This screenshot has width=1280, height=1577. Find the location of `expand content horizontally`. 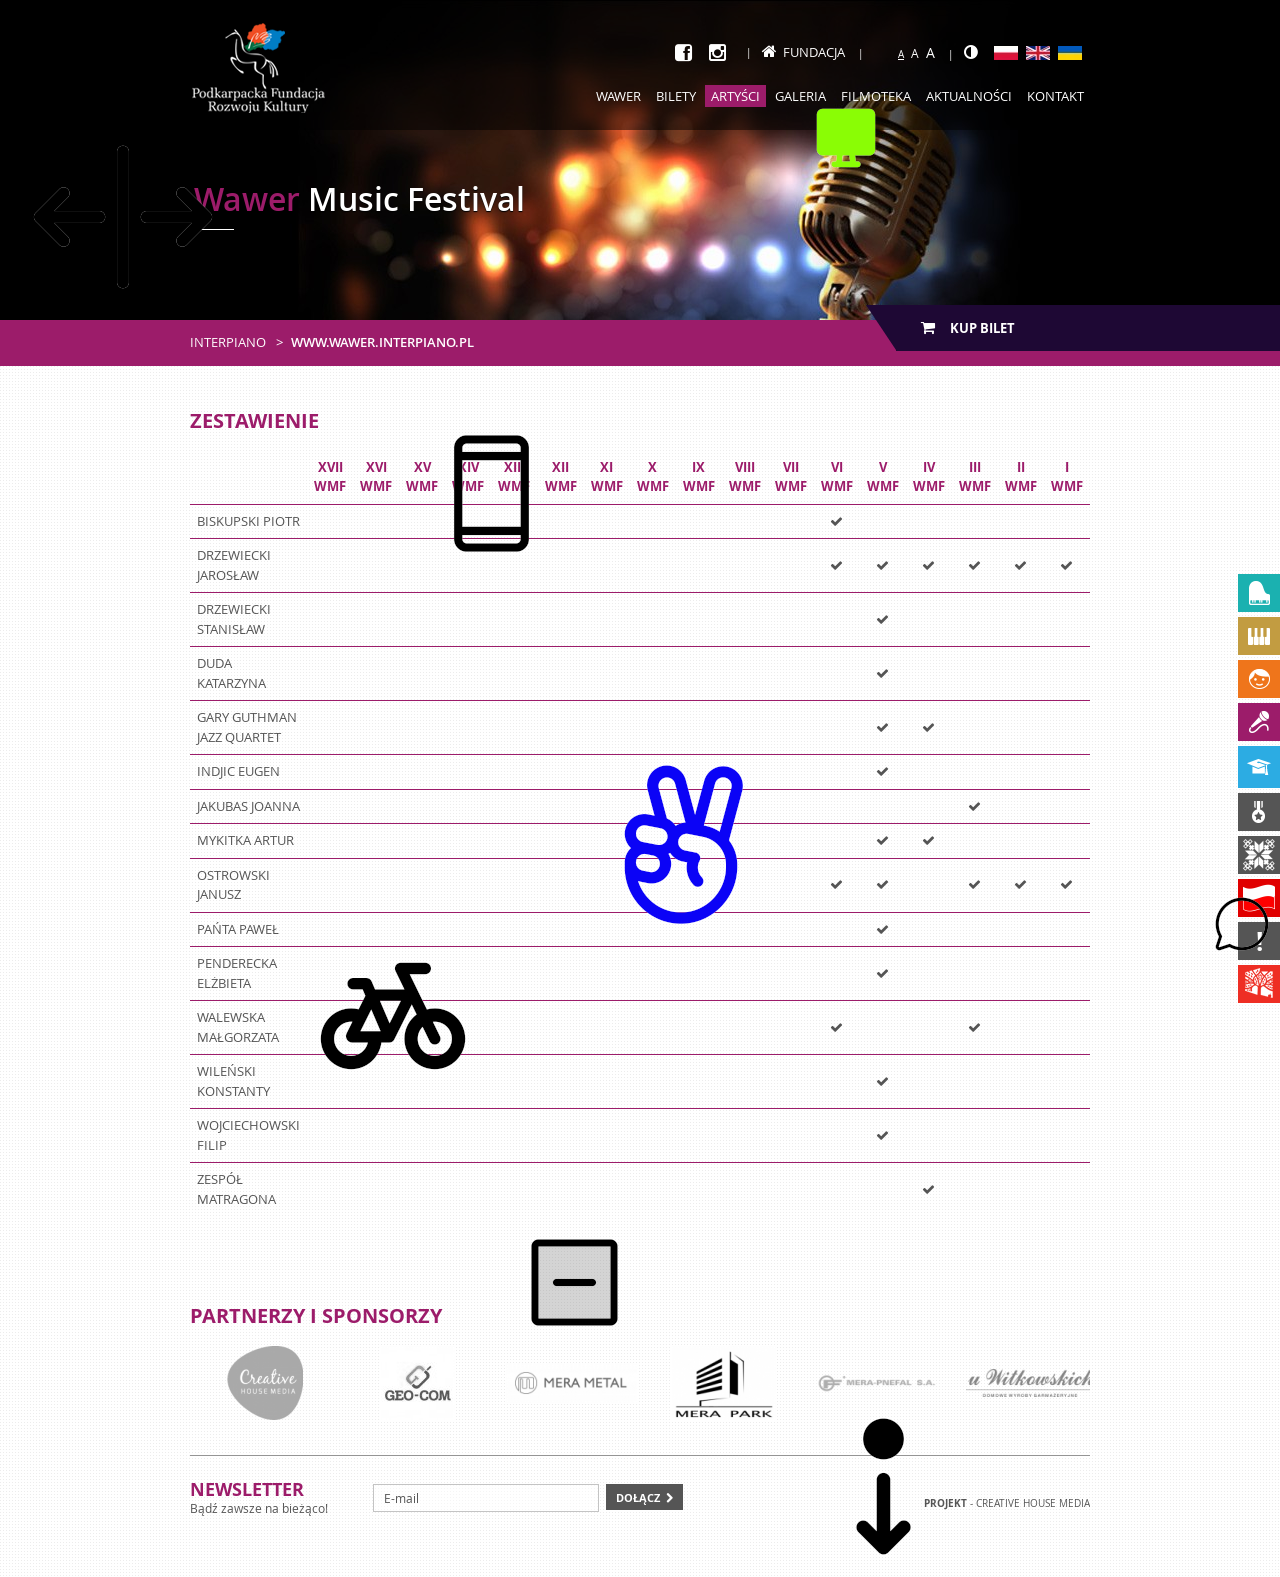

expand content horizontally is located at coordinates (123, 217).